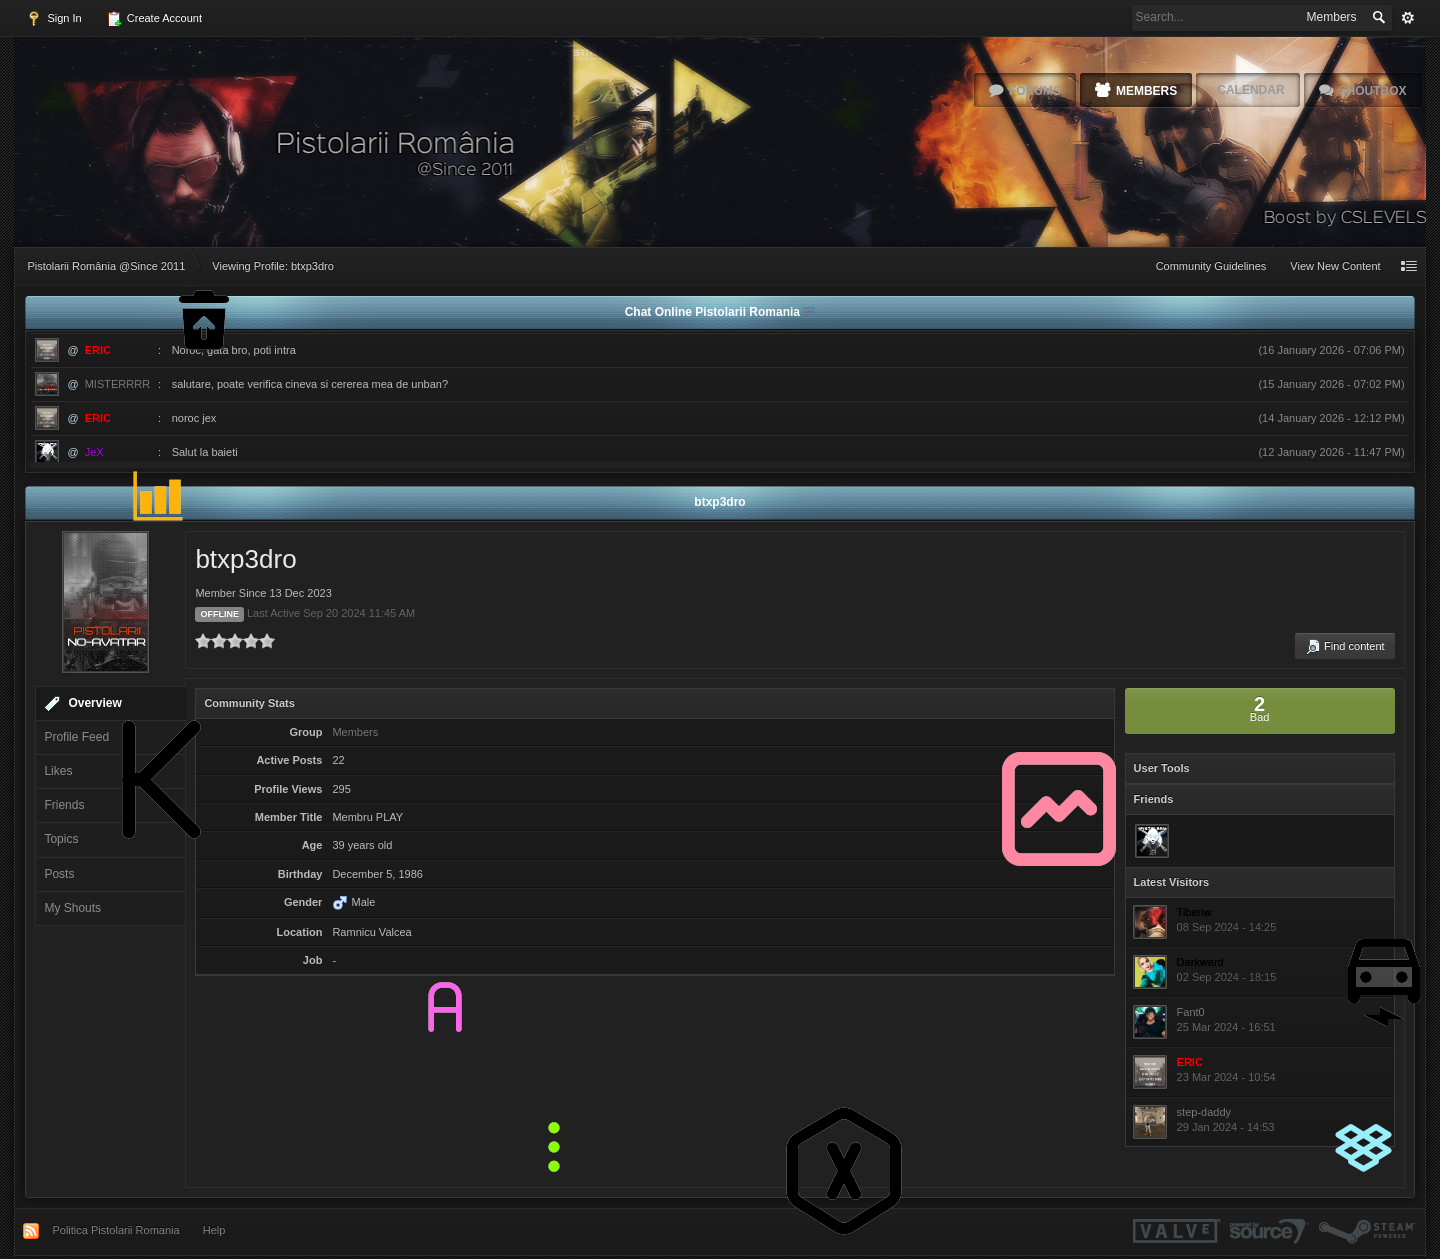 The width and height of the screenshot is (1440, 1259). What do you see at coordinates (445, 1007) in the screenshot?
I see `select font or text formatting options` at bounding box center [445, 1007].